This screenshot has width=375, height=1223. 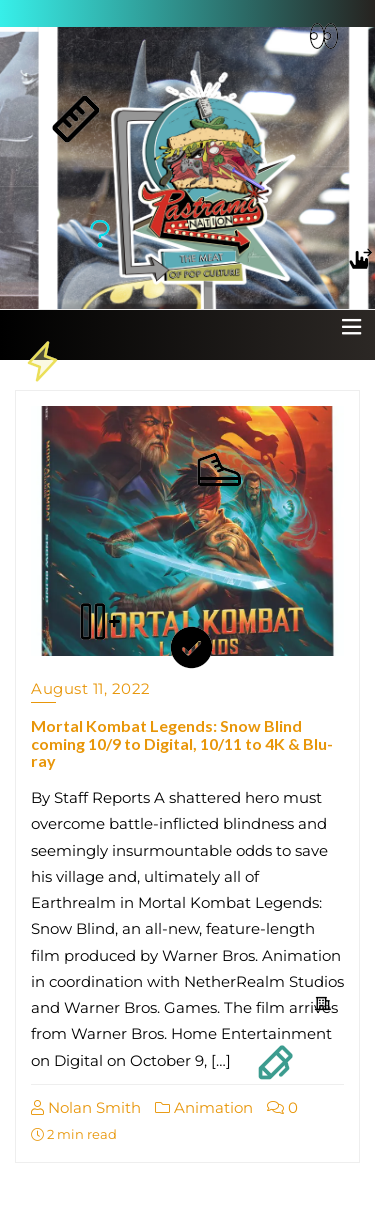 I want to click on access footwear or shoe category, so click(x=217, y=471).